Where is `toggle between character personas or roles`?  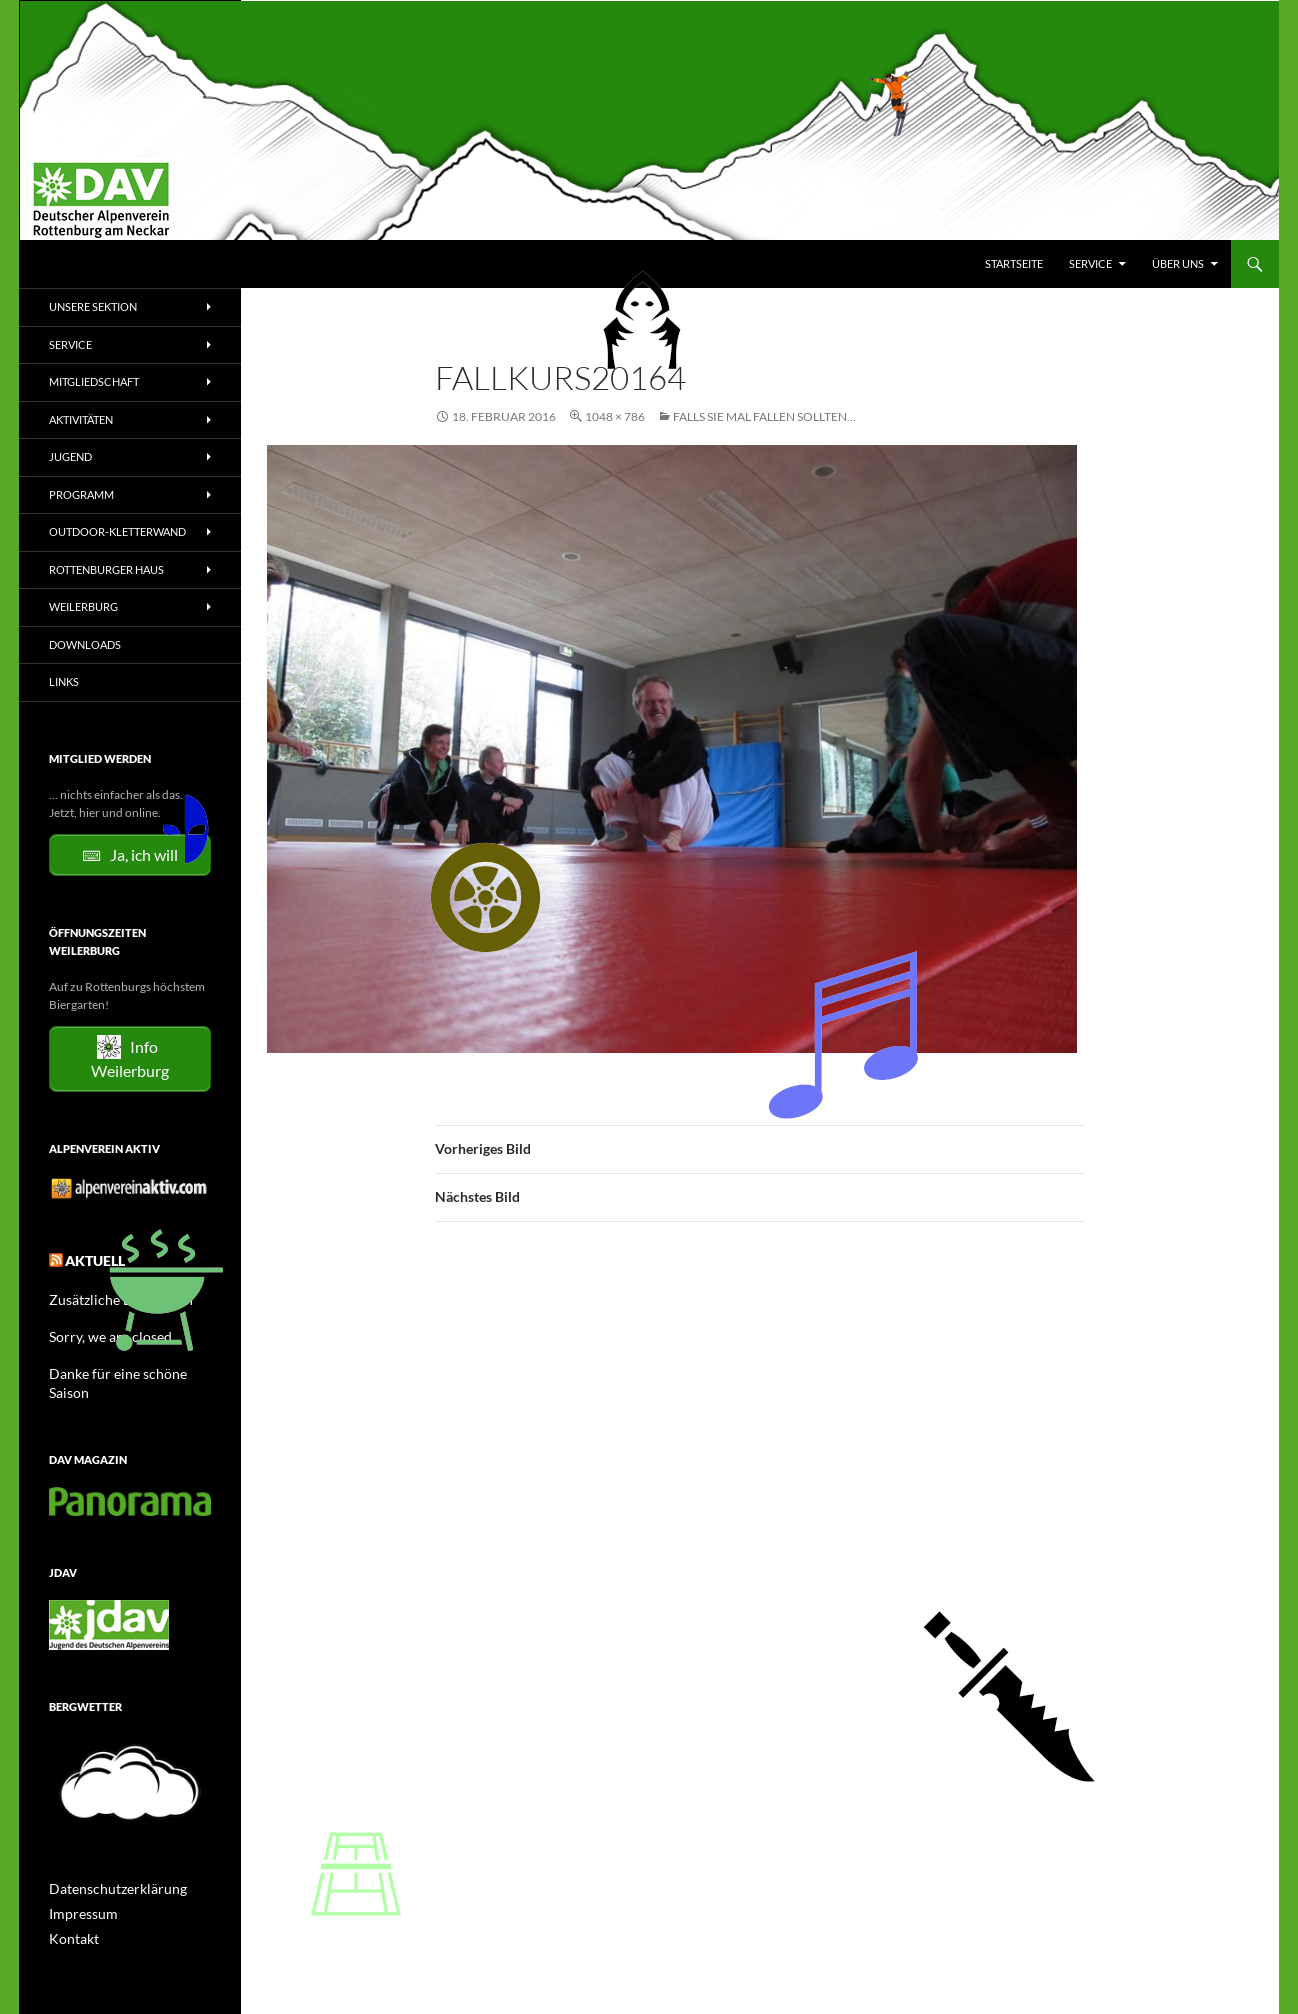
toggle between character personas or roles is located at coordinates (182, 829).